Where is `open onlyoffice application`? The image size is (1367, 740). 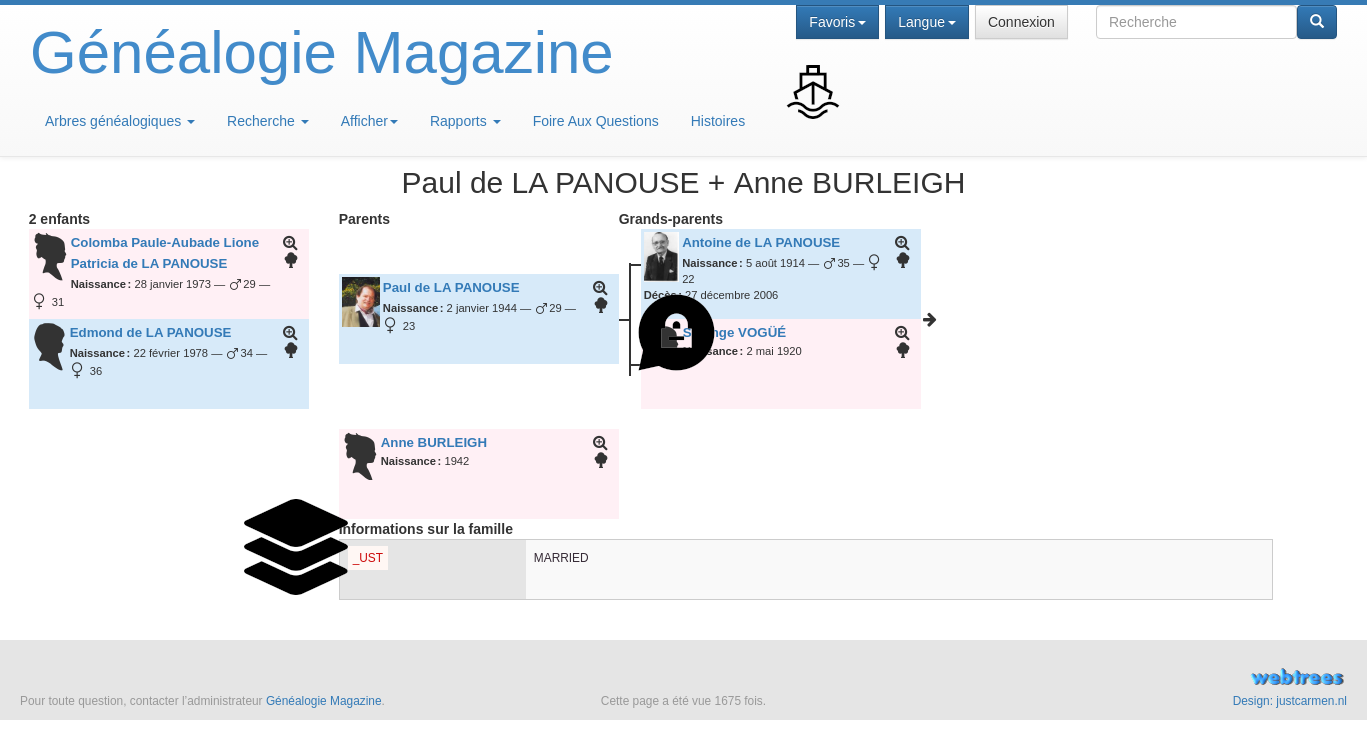
open onlyoffice application is located at coordinates (296, 547).